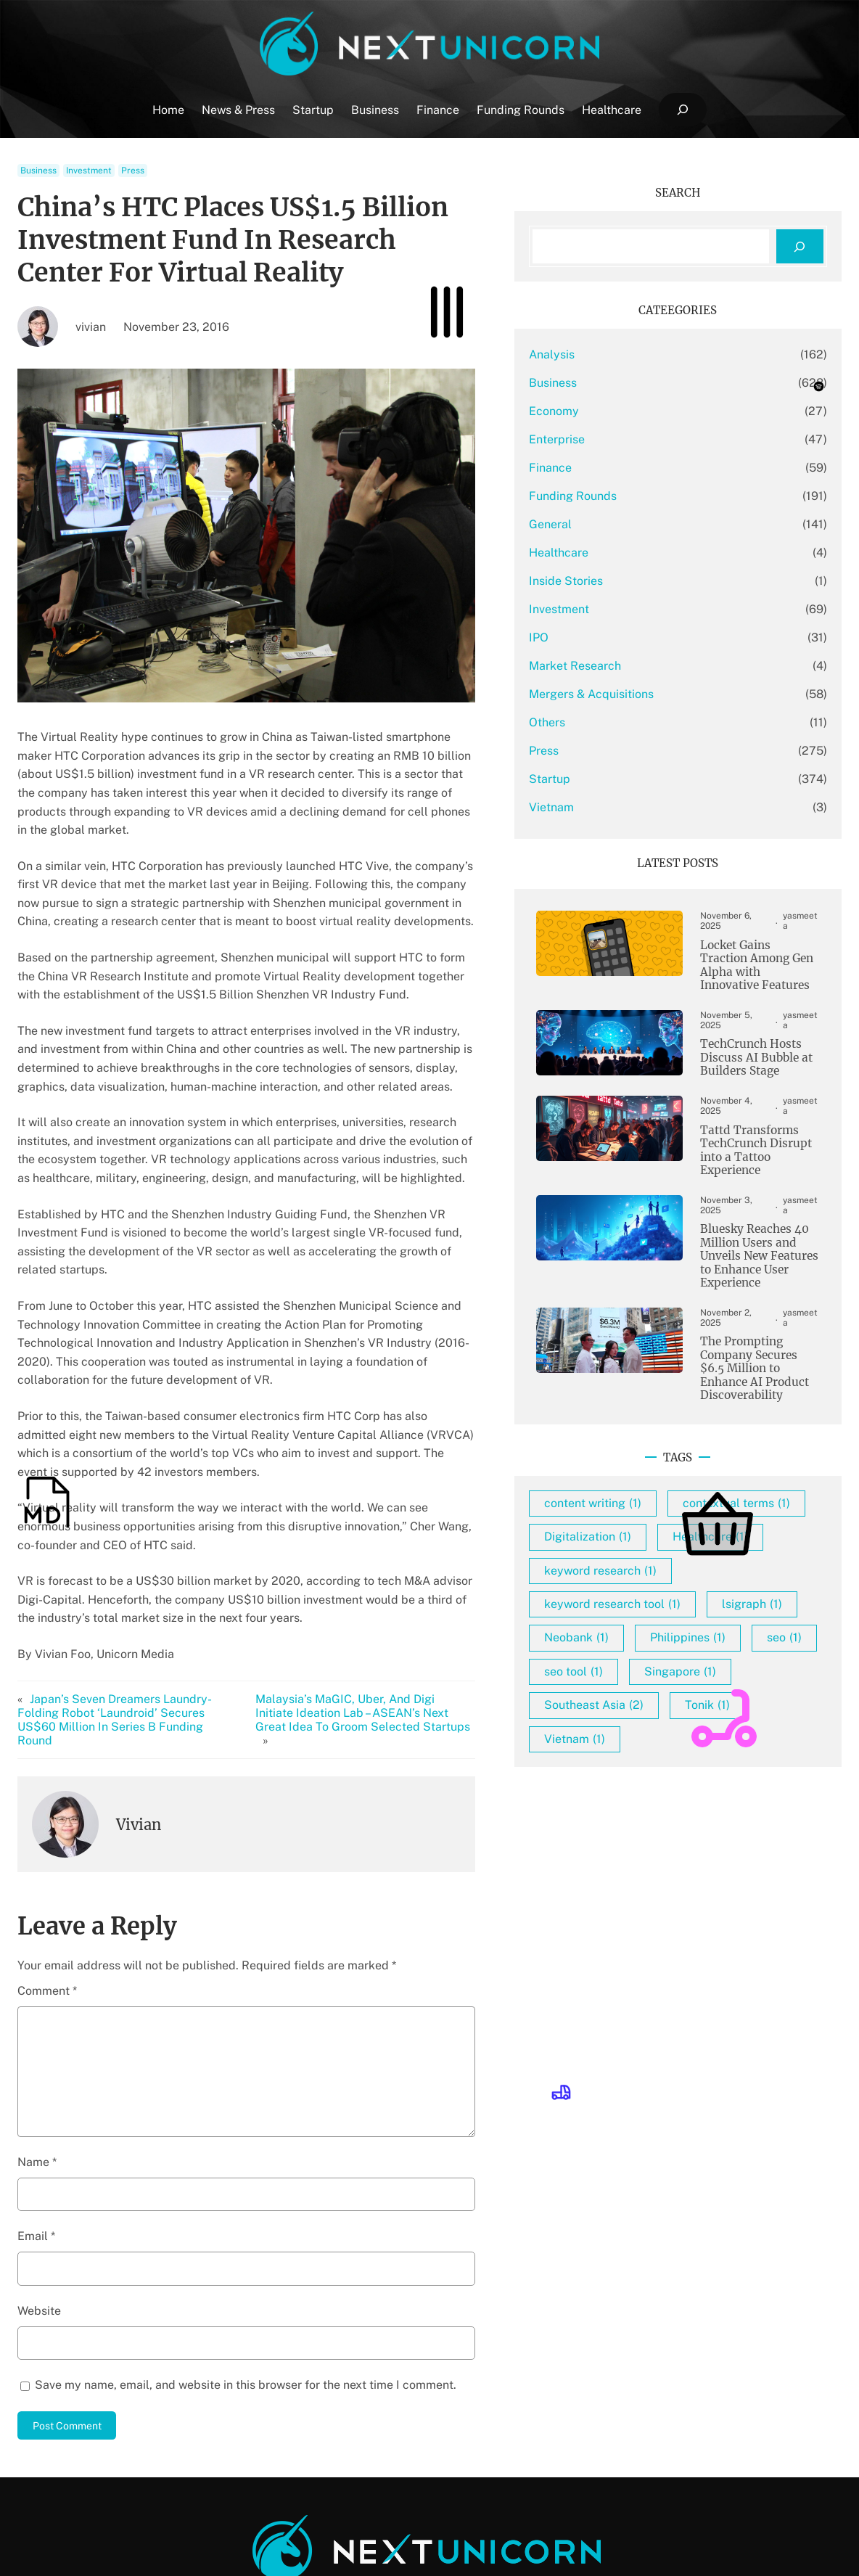  Describe the element at coordinates (48, 1502) in the screenshot. I see `open a markdown file` at that location.